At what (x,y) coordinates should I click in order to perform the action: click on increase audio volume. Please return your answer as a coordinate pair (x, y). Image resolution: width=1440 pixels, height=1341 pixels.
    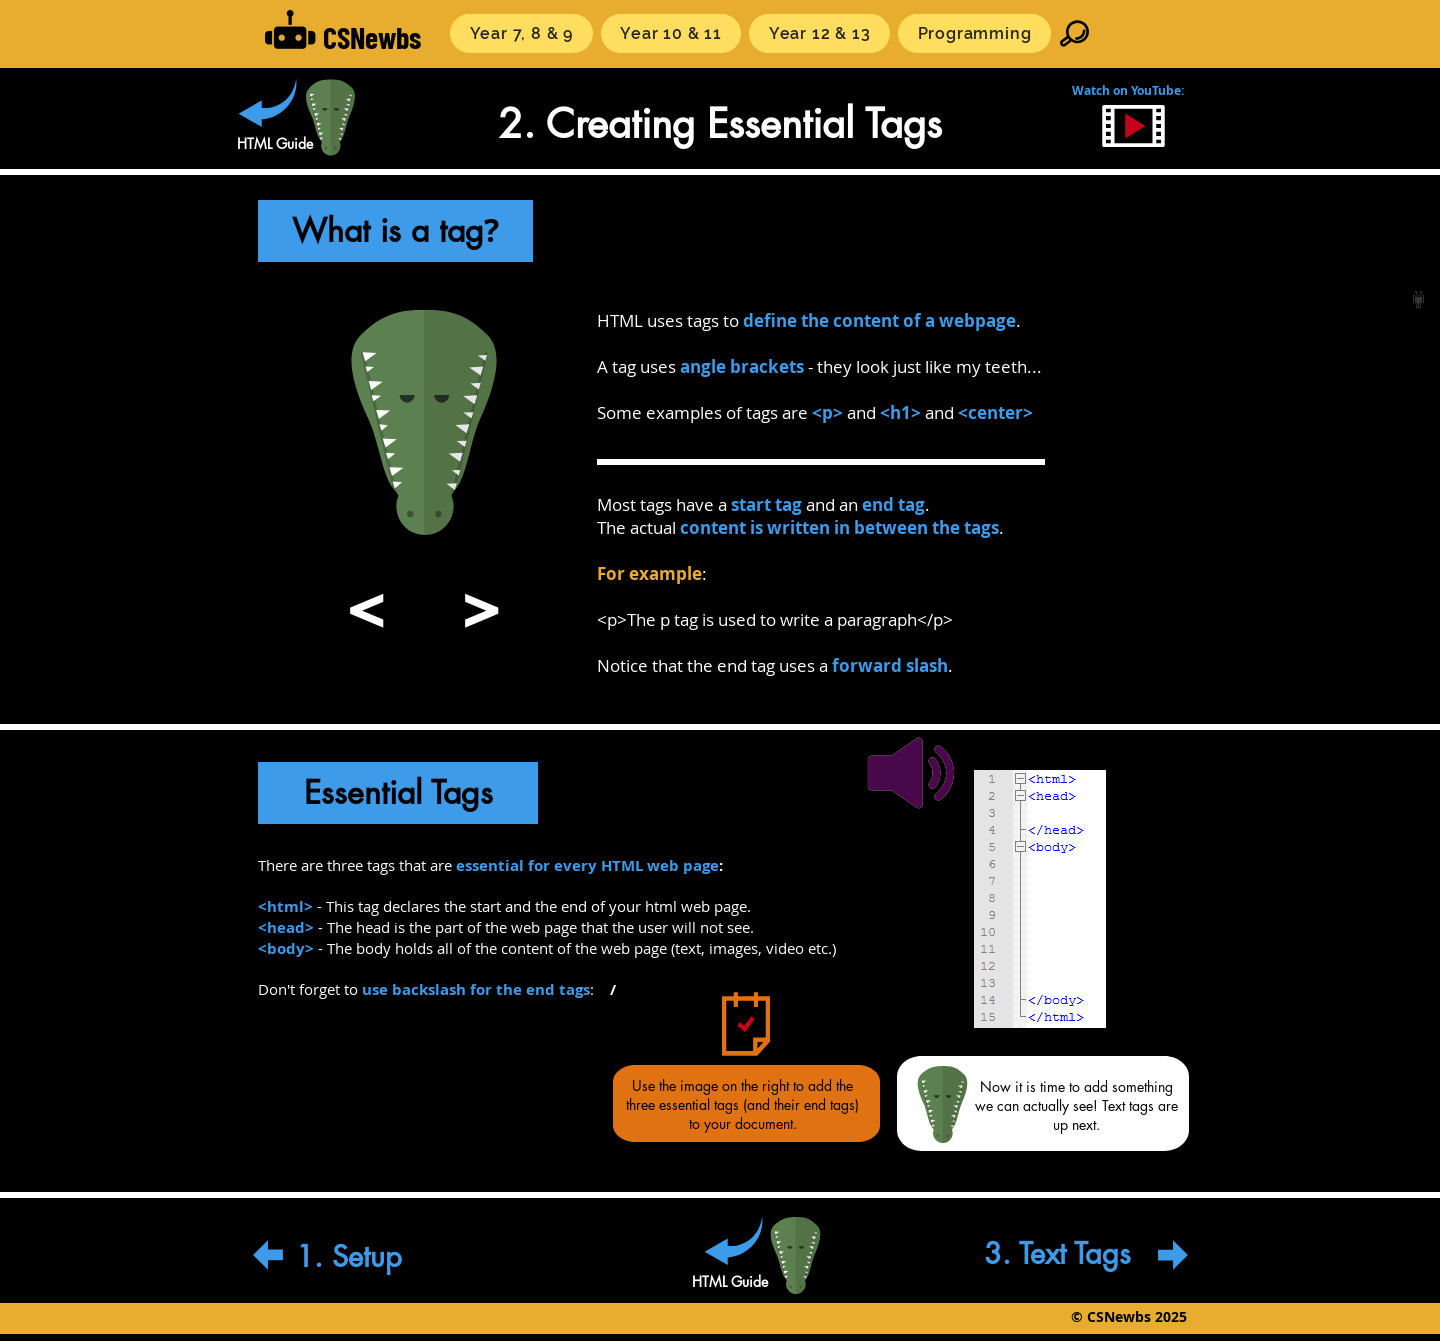
    Looking at the image, I should click on (911, 773).